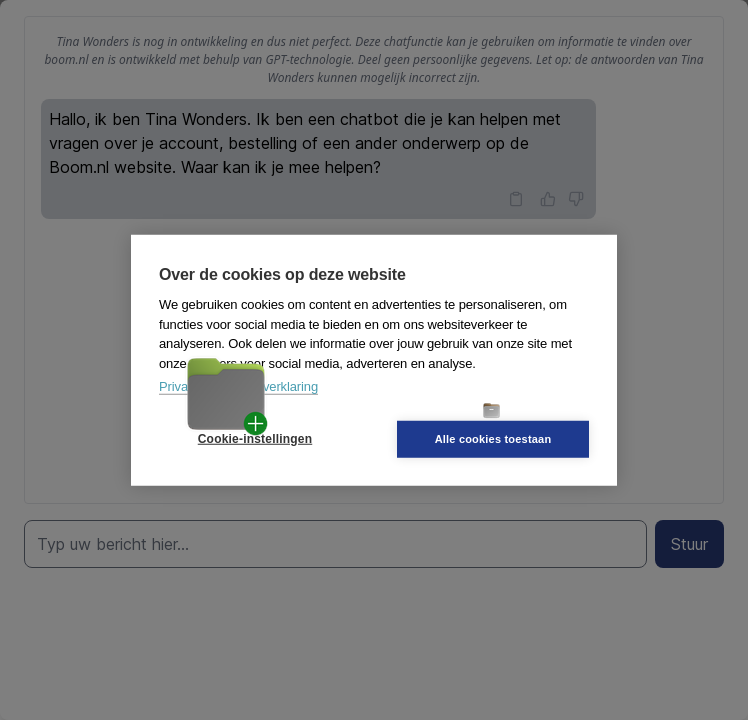  What do you see at coordinates (226, 394) in the screenshot?
I see `create a new folder` at bounding box center [226, 394].